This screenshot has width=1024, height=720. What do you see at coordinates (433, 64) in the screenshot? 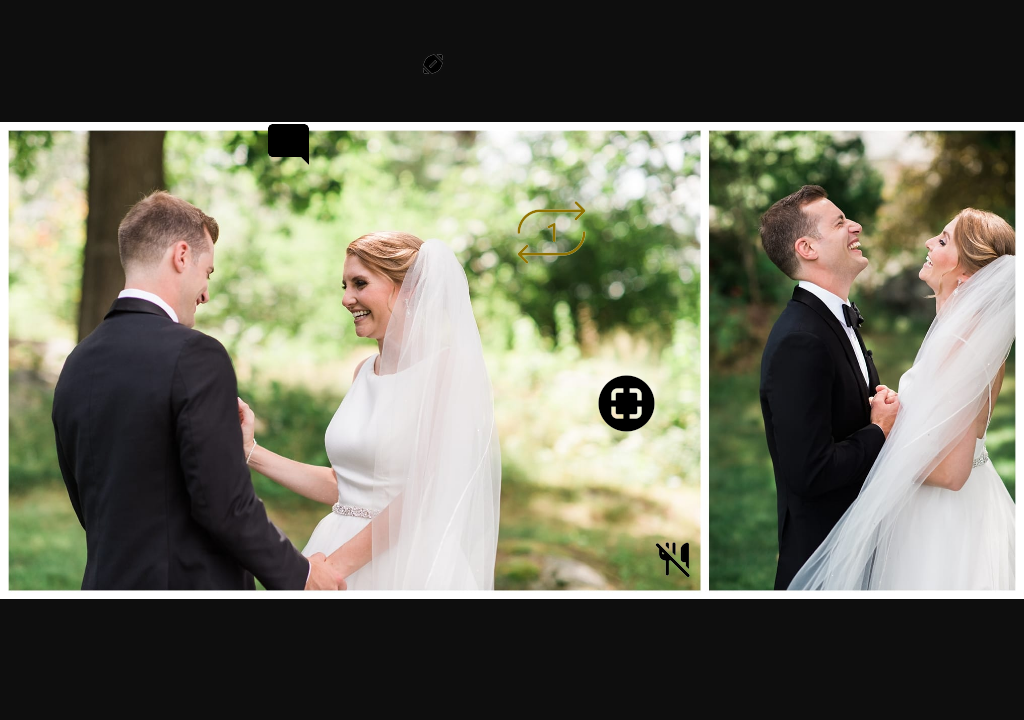
I see `access sports or football content` at bounding box center [433, 64].